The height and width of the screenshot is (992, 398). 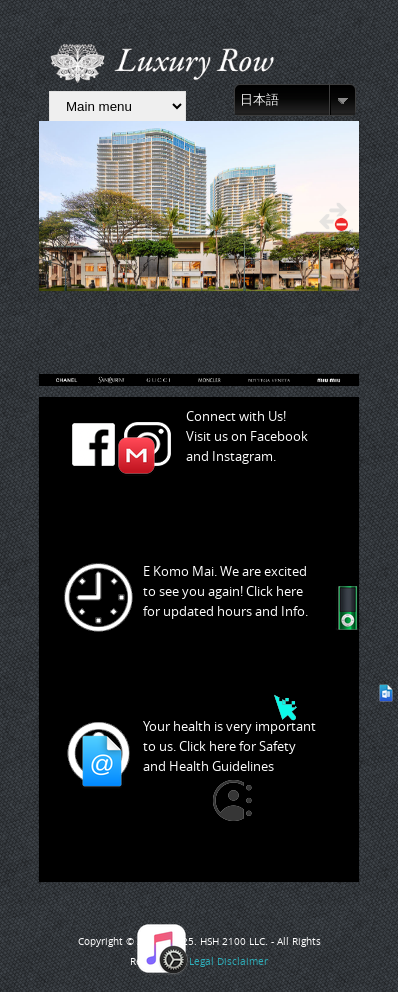 I want to click on browse artists in your music library, so click(x=233, y=800).